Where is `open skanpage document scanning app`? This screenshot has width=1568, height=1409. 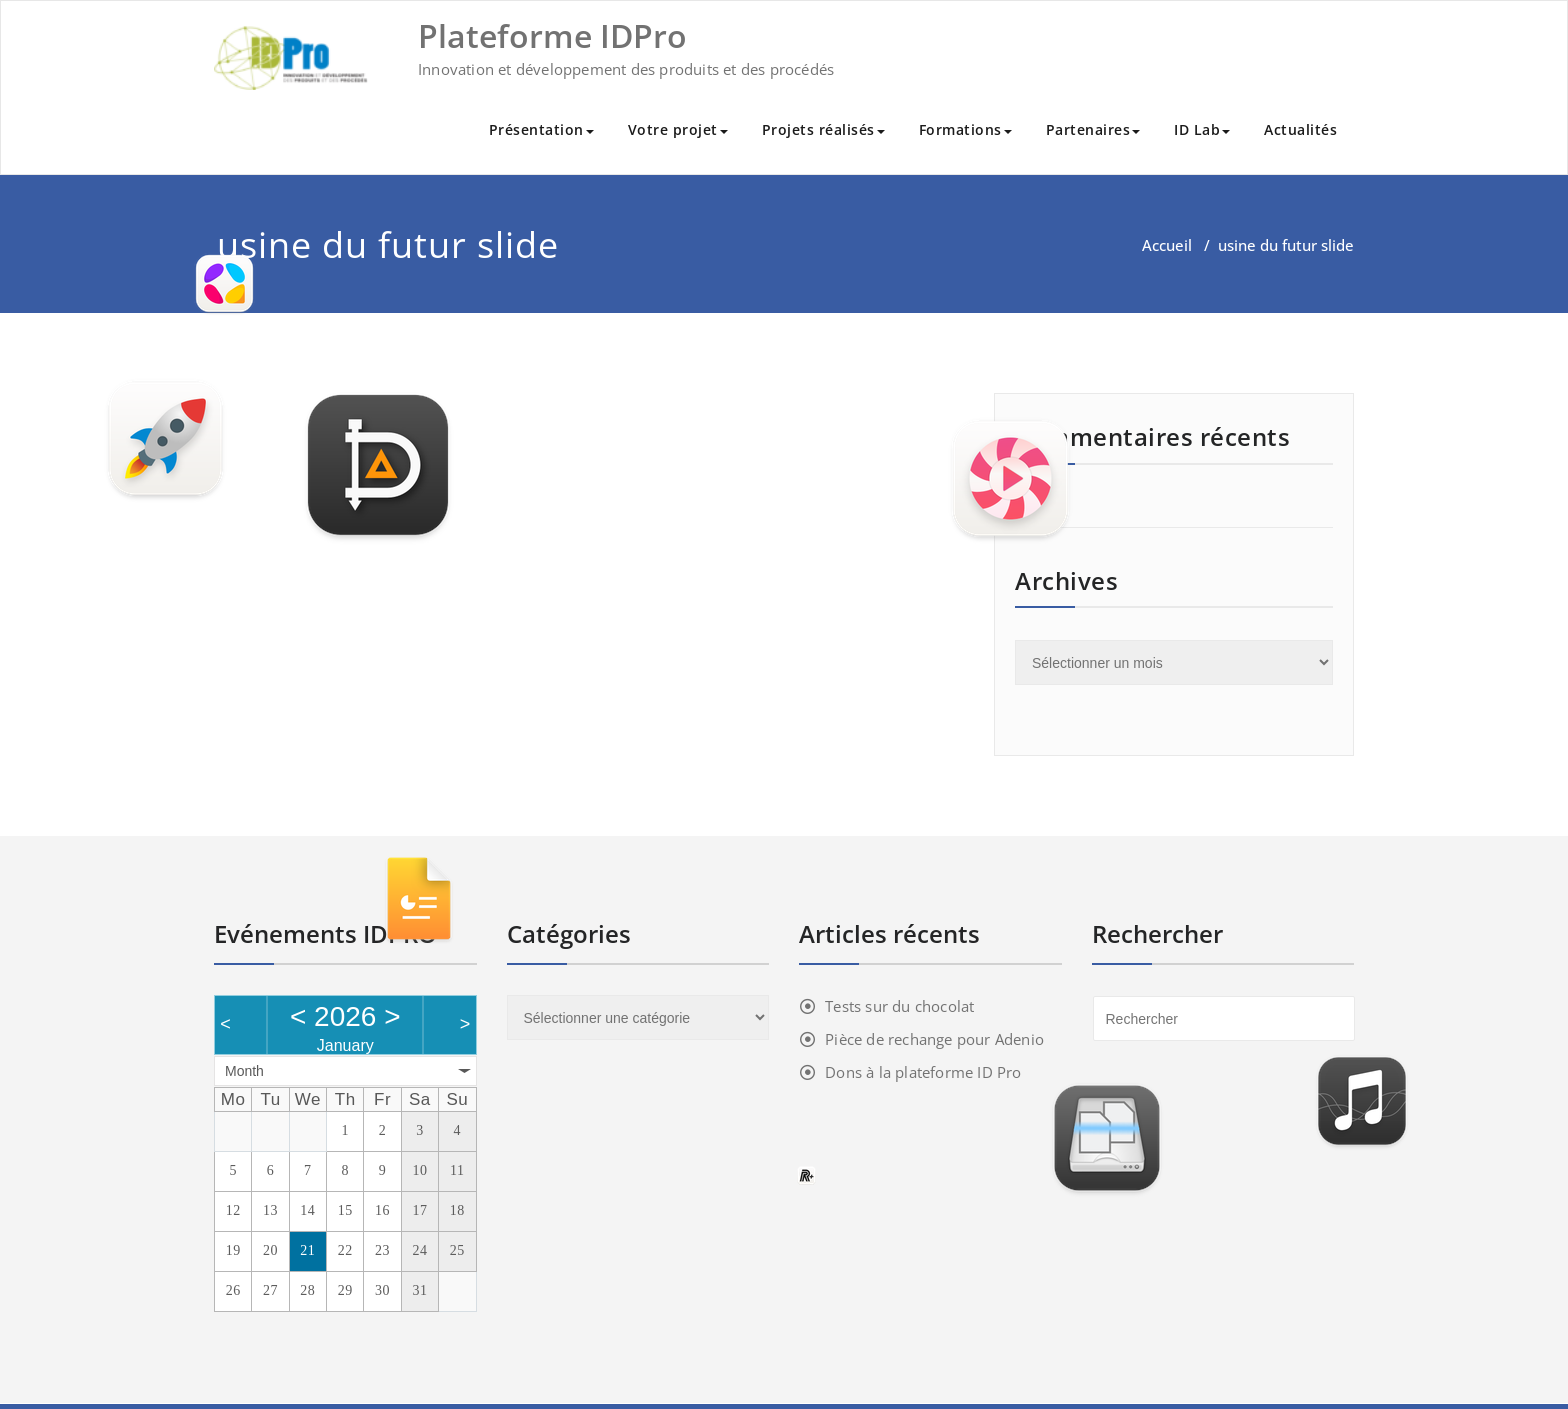 open skanpage document scanning app is located at coordinates (1107, 1138).